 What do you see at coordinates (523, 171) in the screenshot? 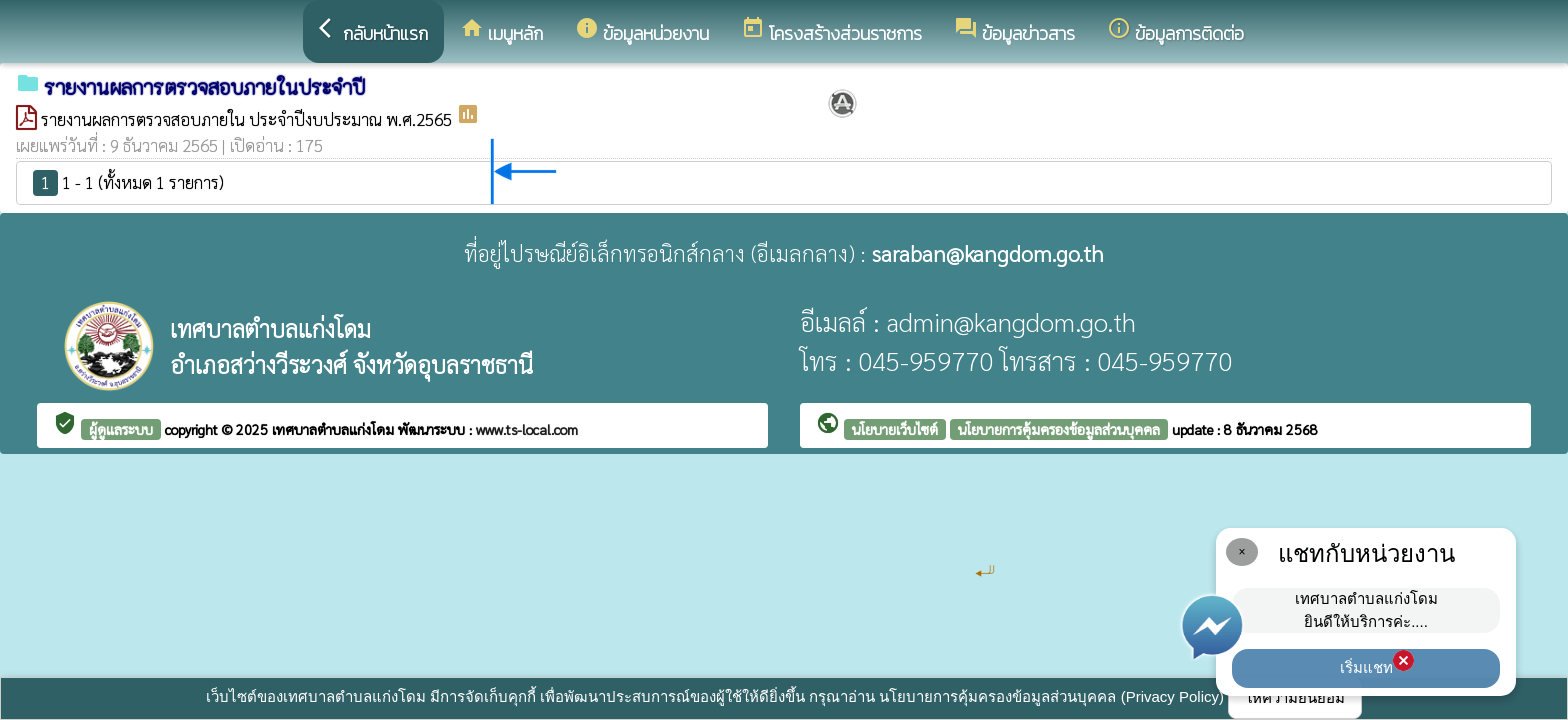
I see `go to the first item in a list or sequence` at bounding box center [523, 171].